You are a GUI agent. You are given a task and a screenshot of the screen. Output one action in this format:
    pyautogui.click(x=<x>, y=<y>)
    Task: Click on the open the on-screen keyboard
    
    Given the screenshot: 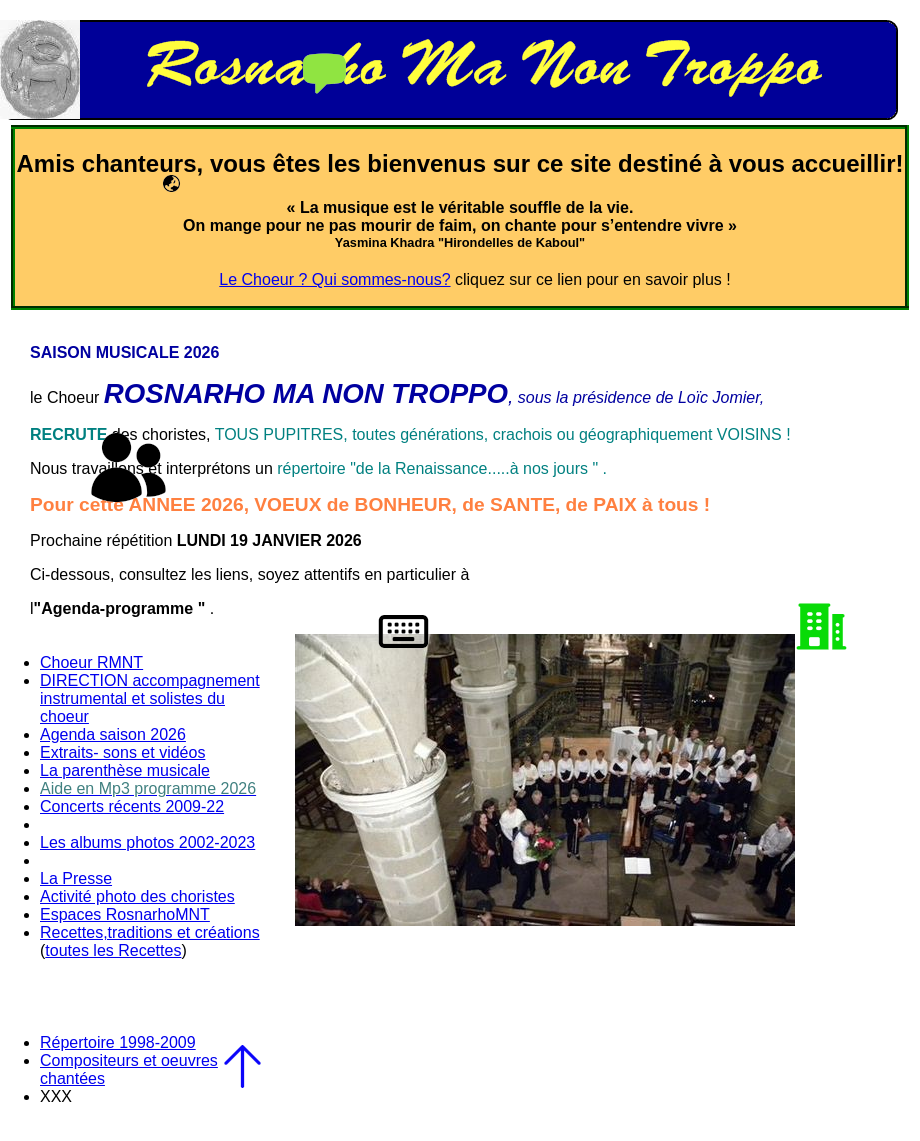 What is the action you would take?
    pyautogui.click(x=403, y=631)
    